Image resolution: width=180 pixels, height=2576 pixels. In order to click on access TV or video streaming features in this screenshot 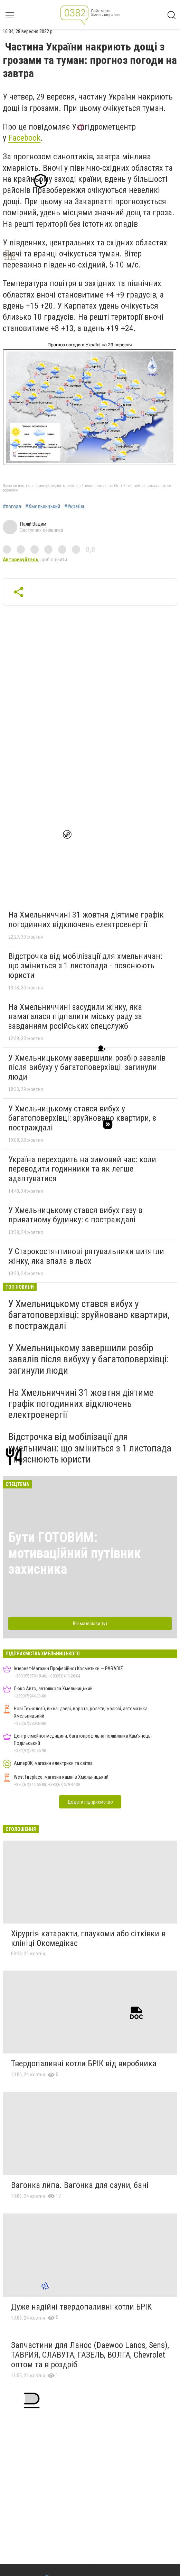, I will do `click(81, 127)`.